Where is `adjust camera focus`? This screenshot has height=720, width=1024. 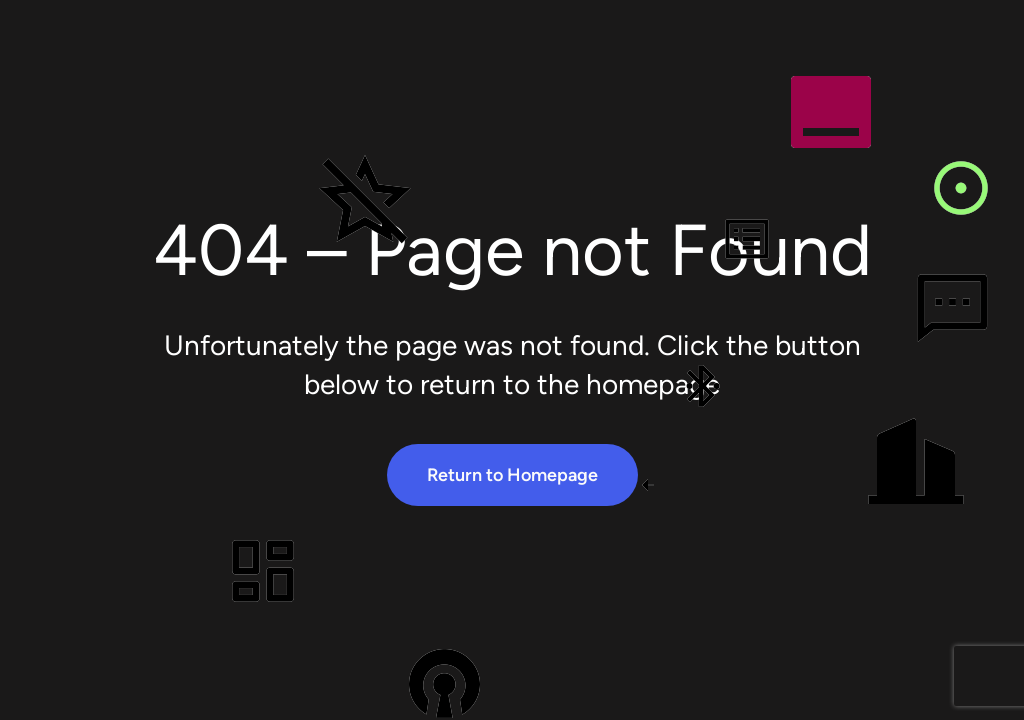 adjust camera focus is located at coordinates (961, 188).